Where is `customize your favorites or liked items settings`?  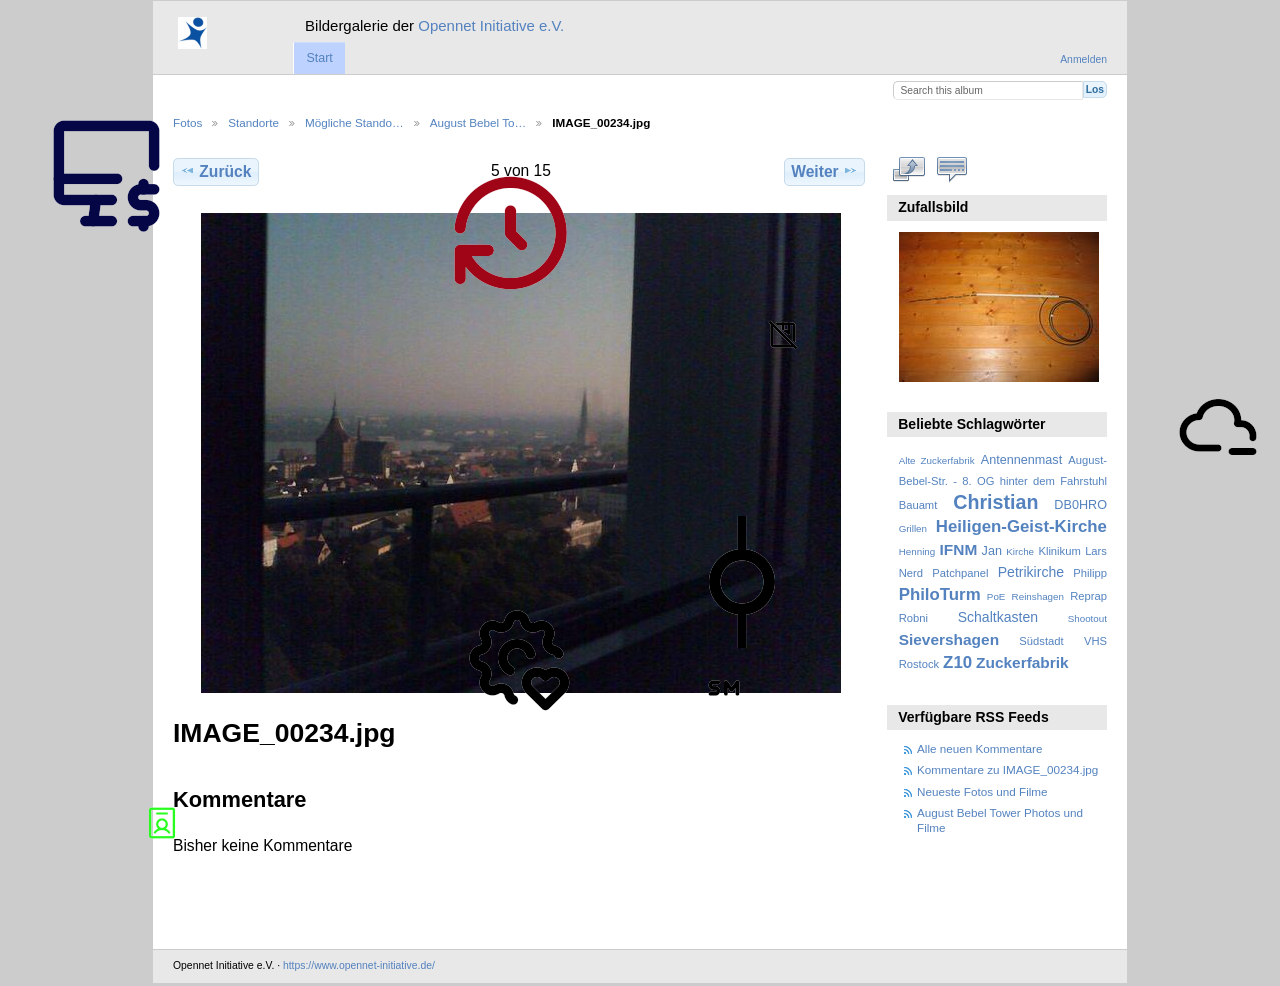
customize your favorites or liked items settings is located at coordinates (517, 658).